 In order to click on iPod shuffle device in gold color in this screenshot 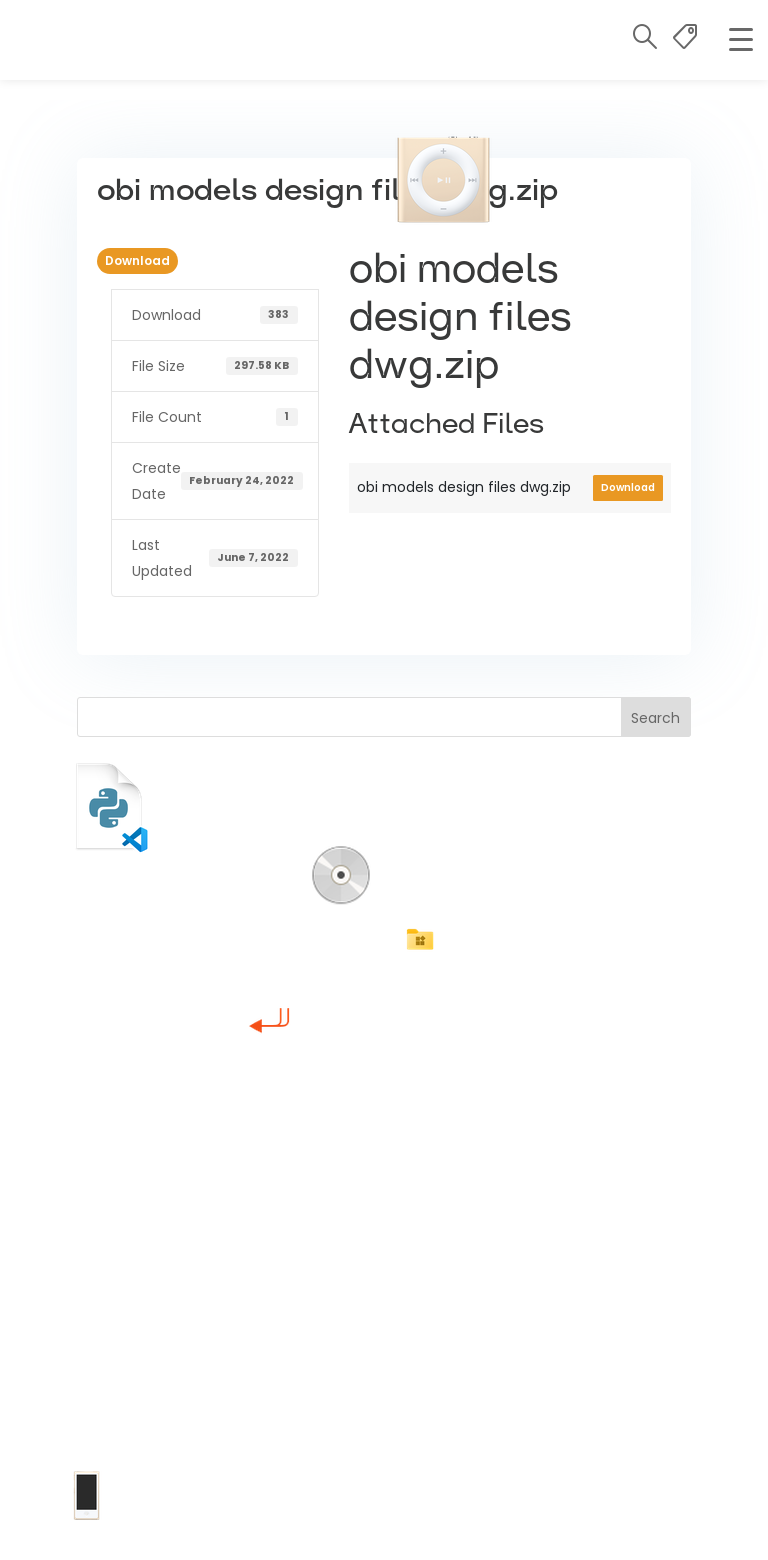, I will do `click(443, 179)`.